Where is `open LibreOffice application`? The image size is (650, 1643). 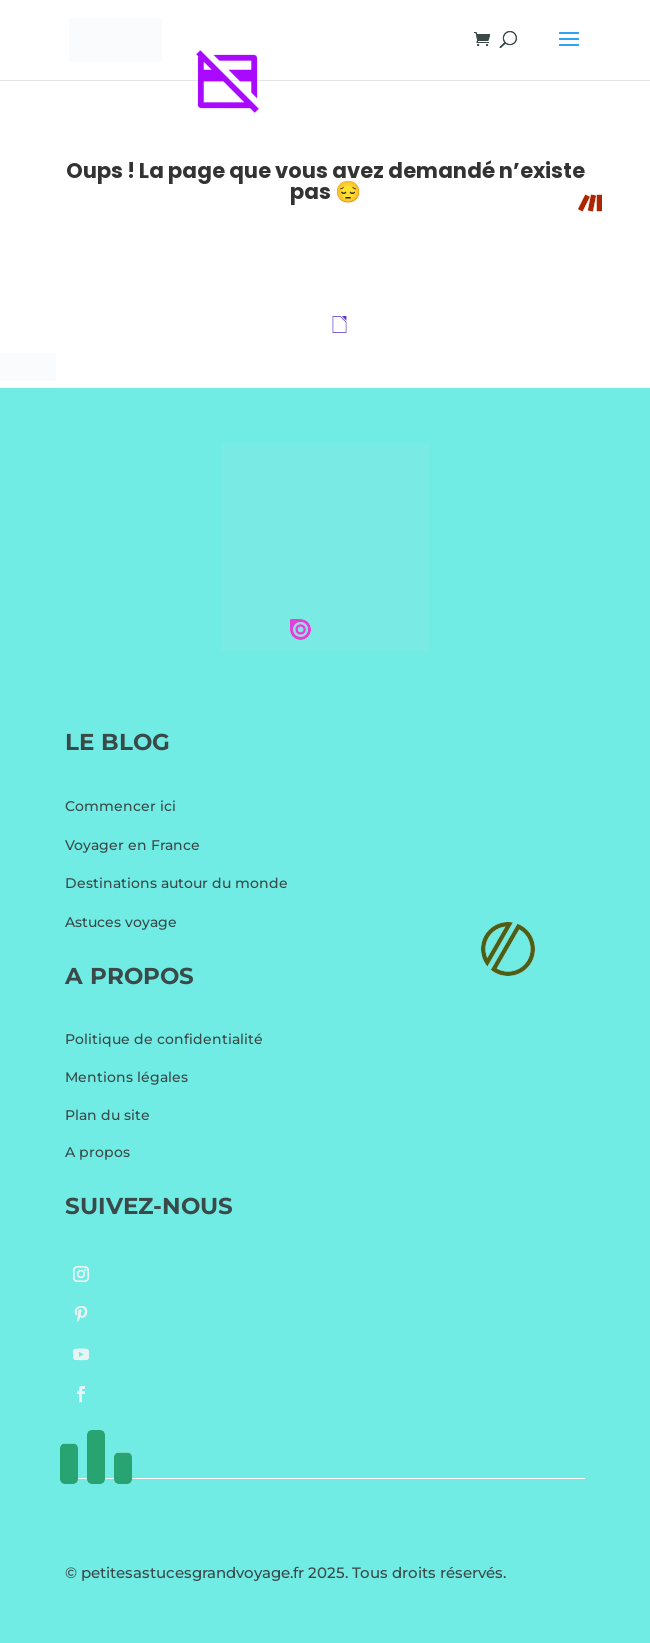
open LibreOffice application is located at coordinates (339, 324).